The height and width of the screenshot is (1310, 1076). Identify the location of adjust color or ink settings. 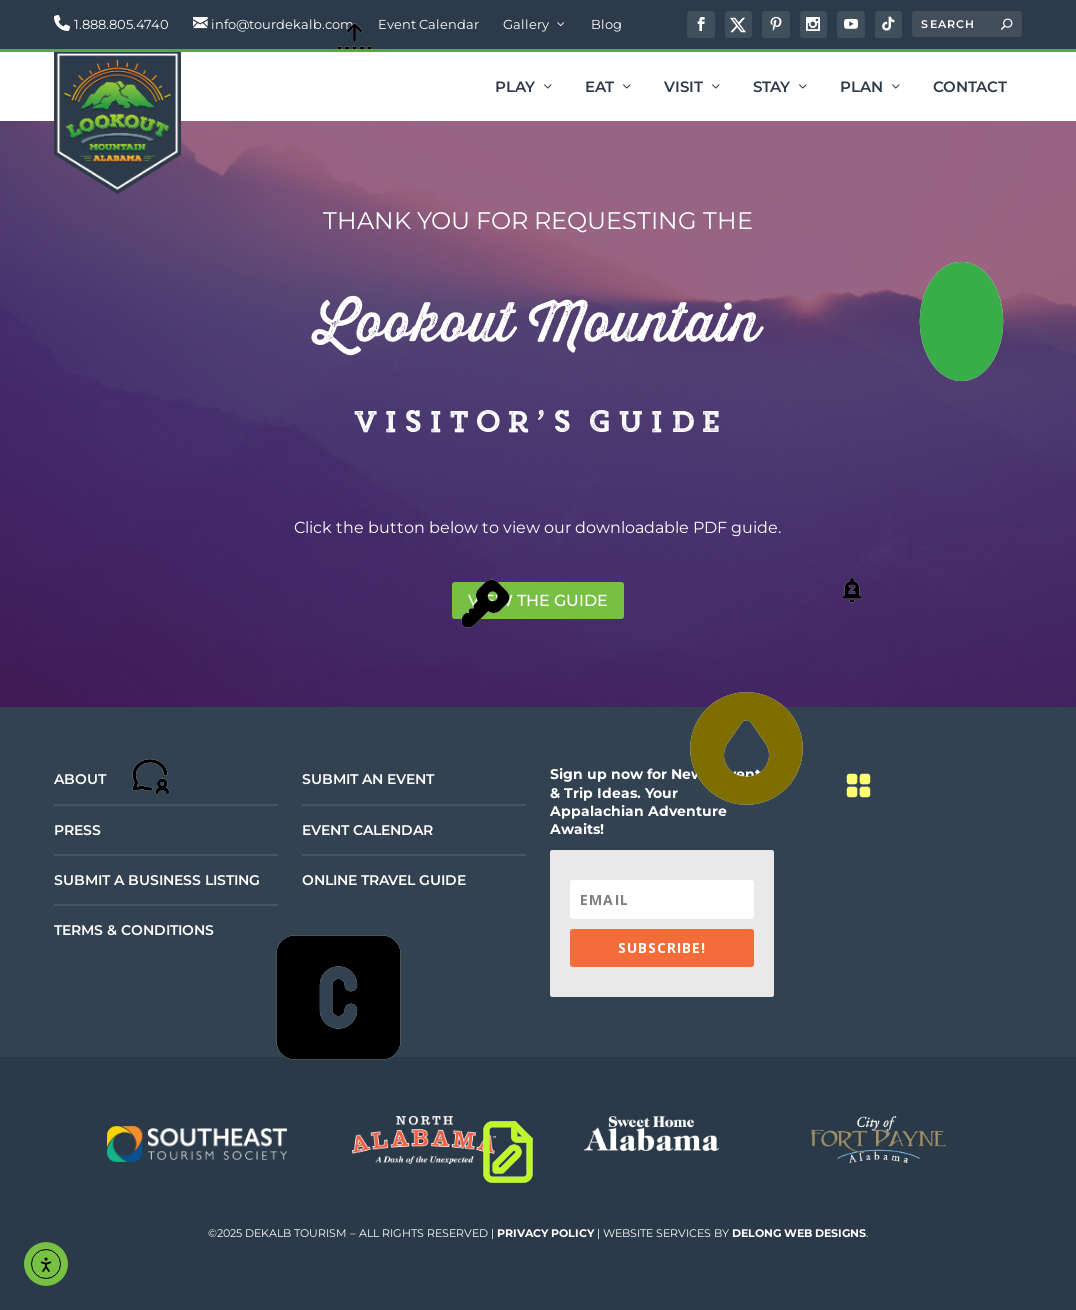
(746, 748).